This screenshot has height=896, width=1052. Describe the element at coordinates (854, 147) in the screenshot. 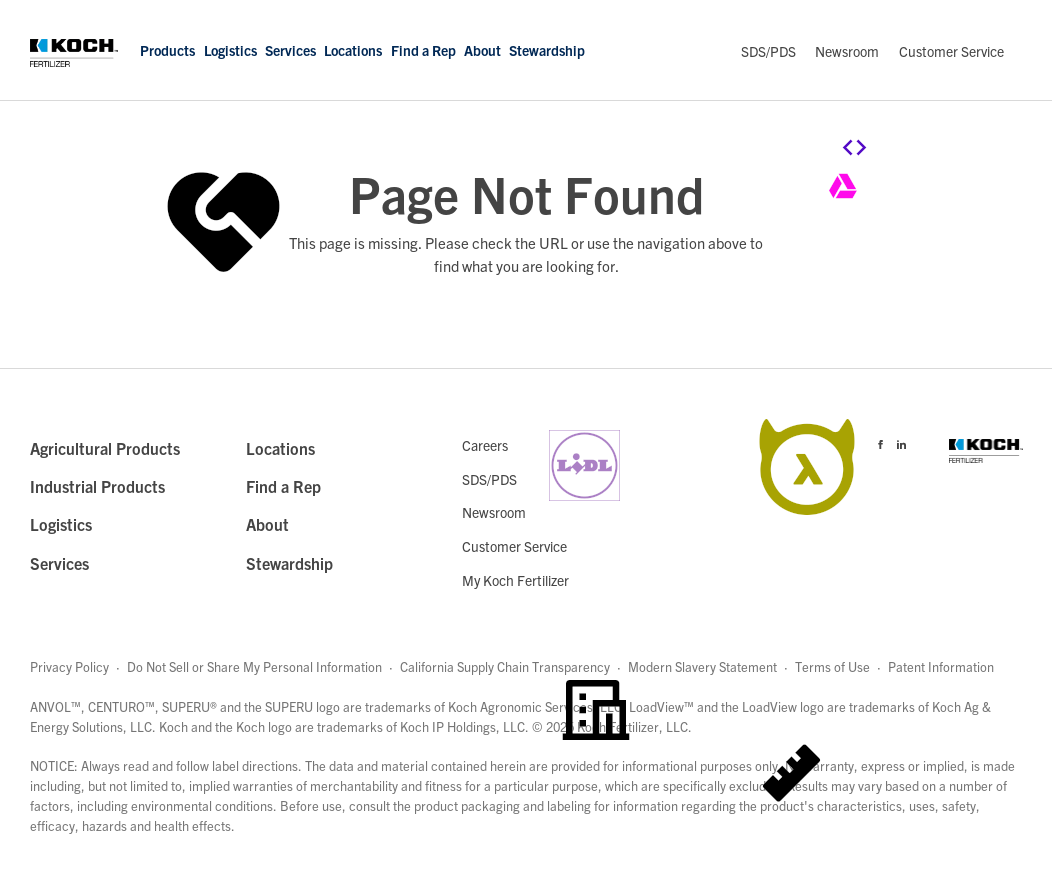

I see `expand content horizontally` at that location.